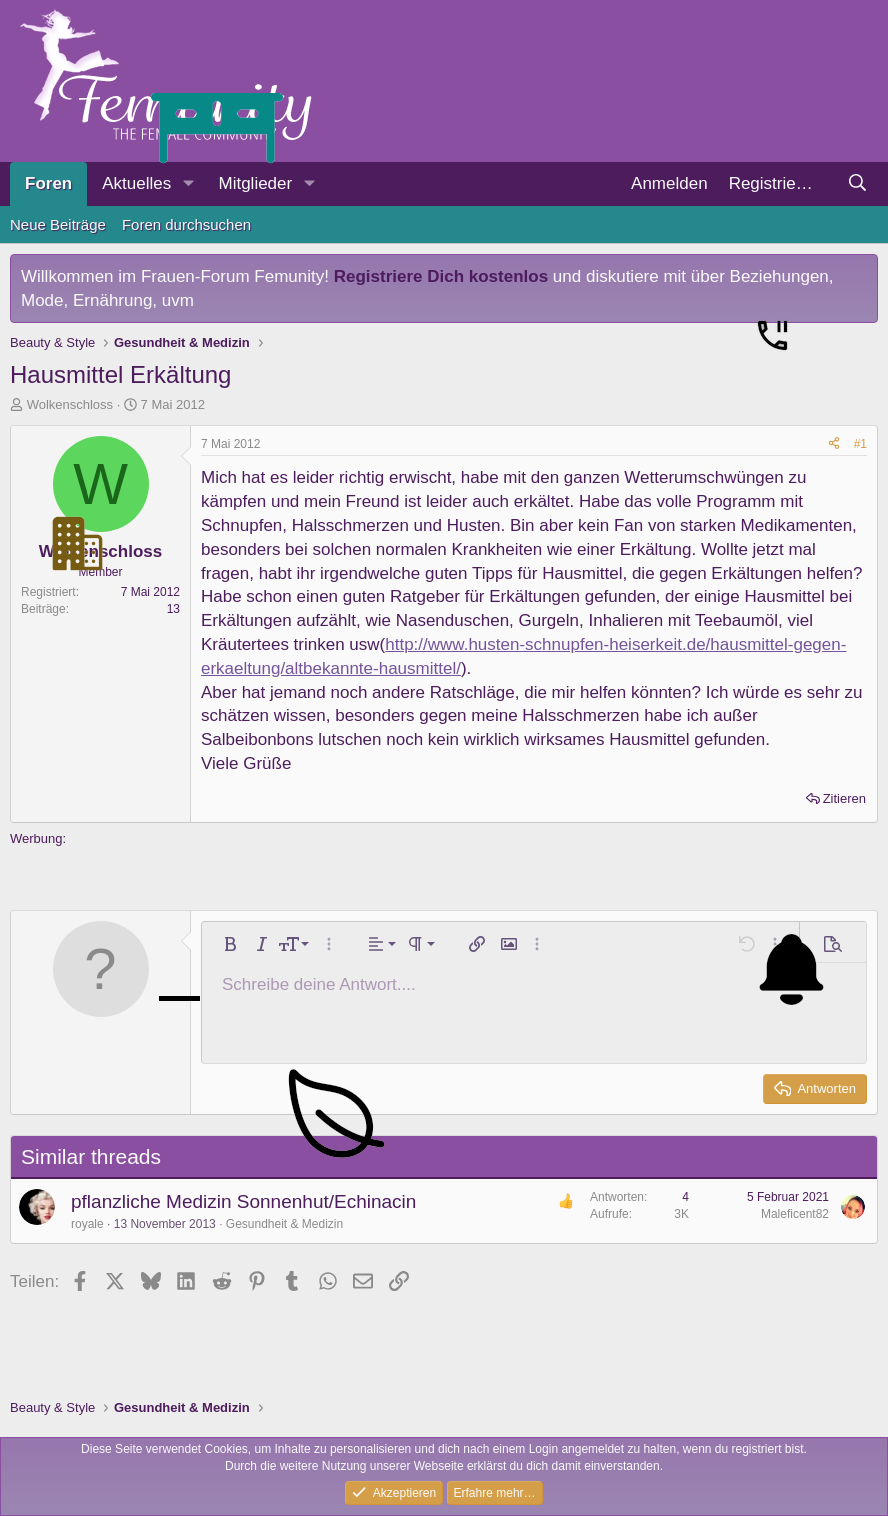 Image resolution: width=888 pixels, height=1516 pixels. Describe the element at coordinates (217, 126) in the screenshot. I see `access workspace or desk settings` at that location.